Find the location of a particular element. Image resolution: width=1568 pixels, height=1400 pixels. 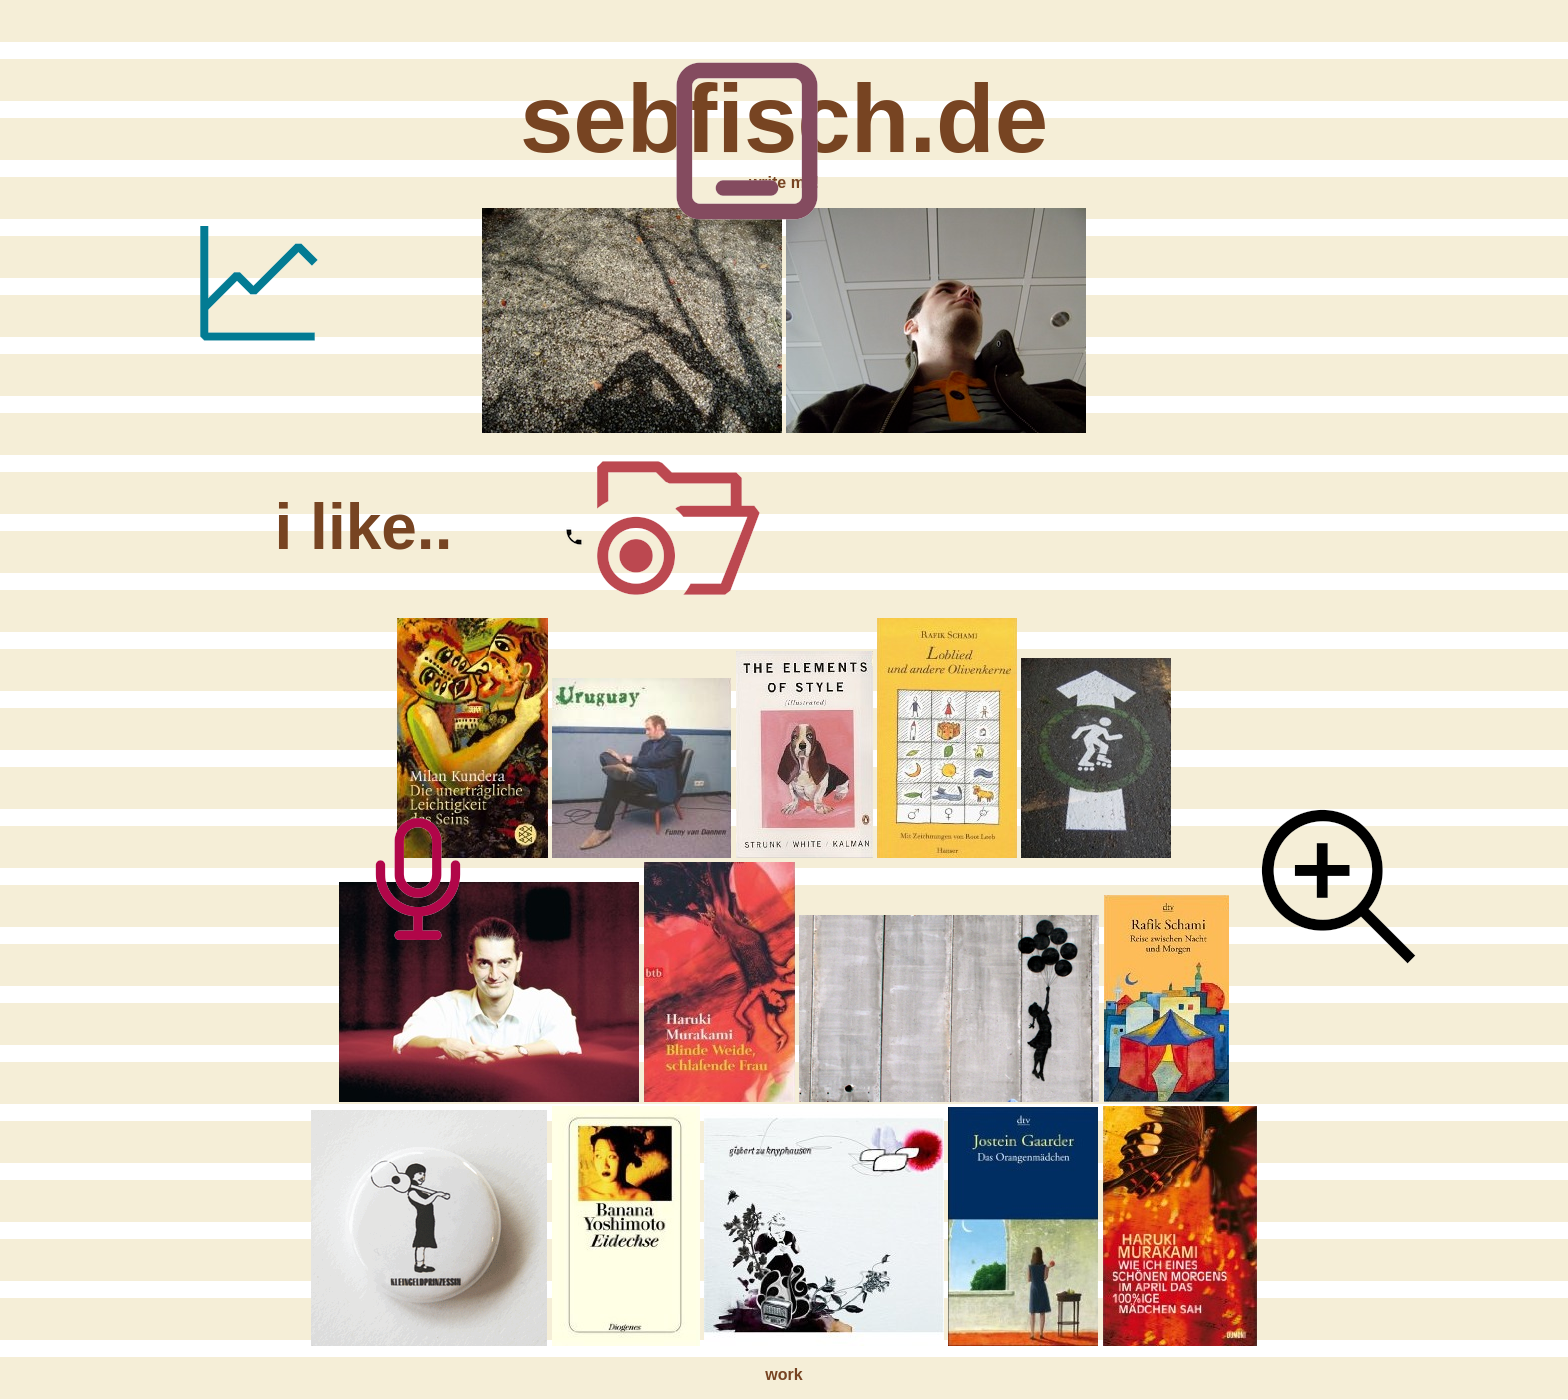

tap to start voice input is located at coordinates (418, 879).